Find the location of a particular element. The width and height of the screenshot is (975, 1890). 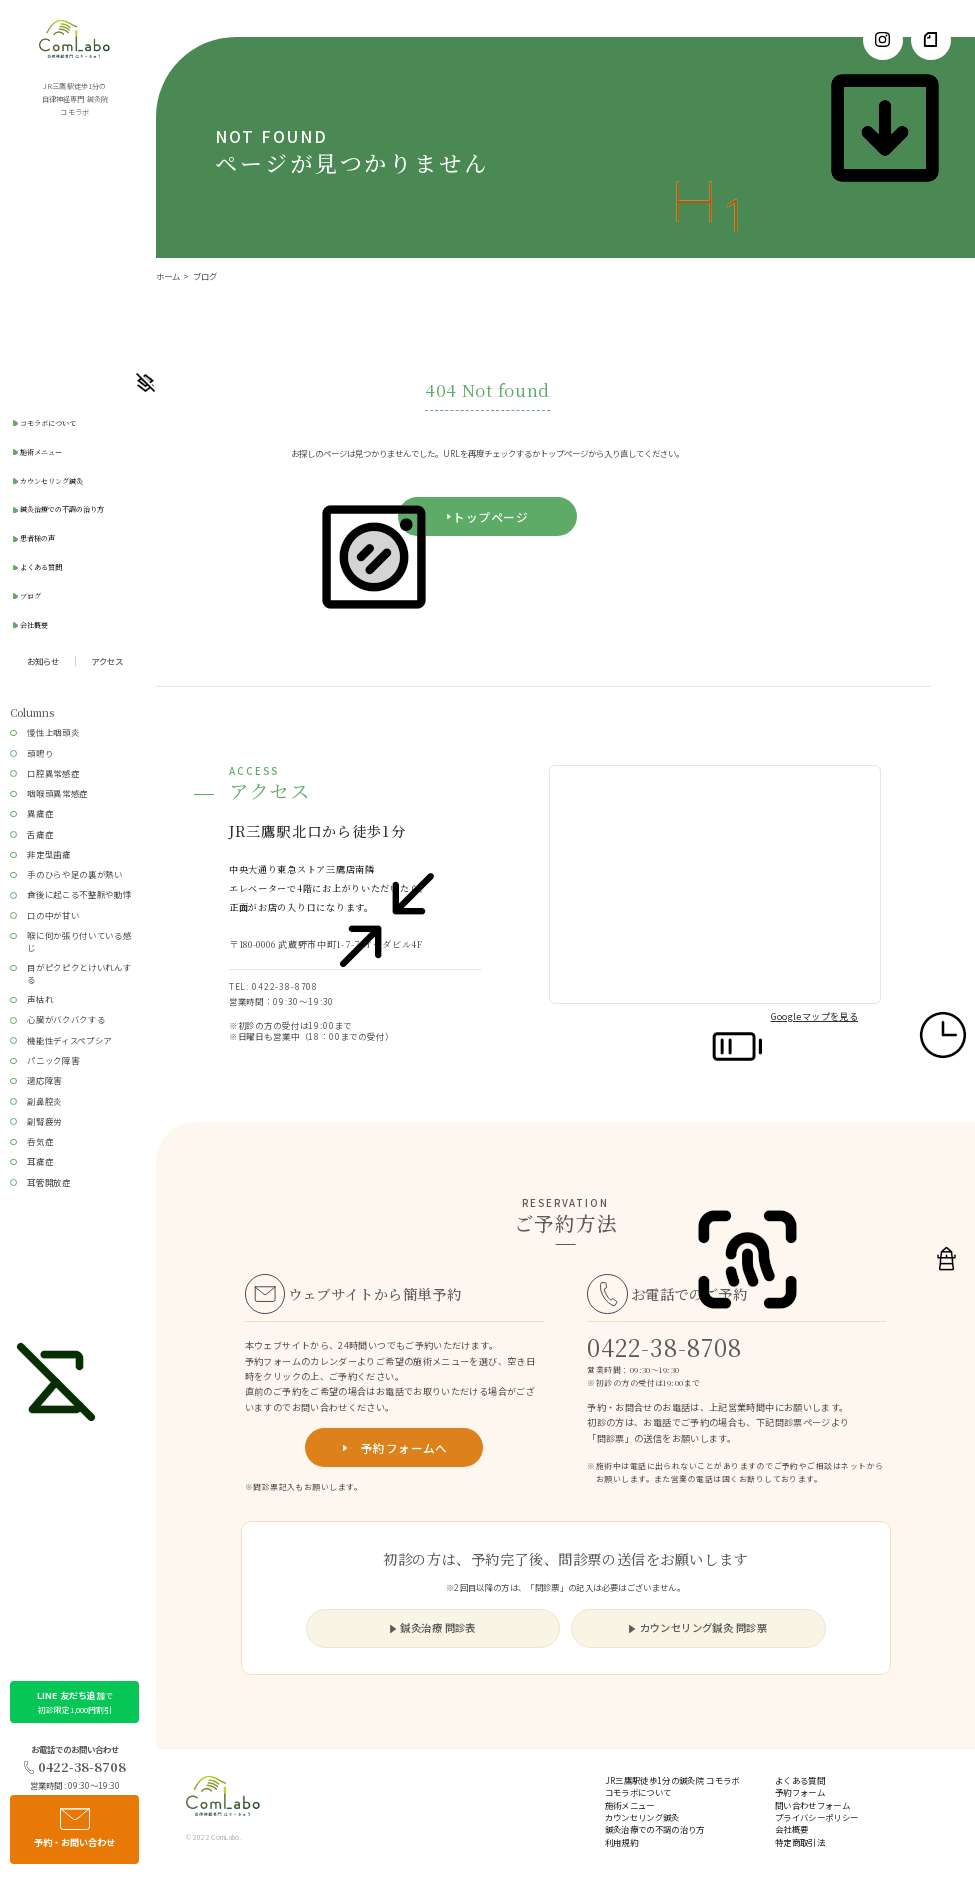

access laundry or appliance settings is located at coordinates (374, 557).